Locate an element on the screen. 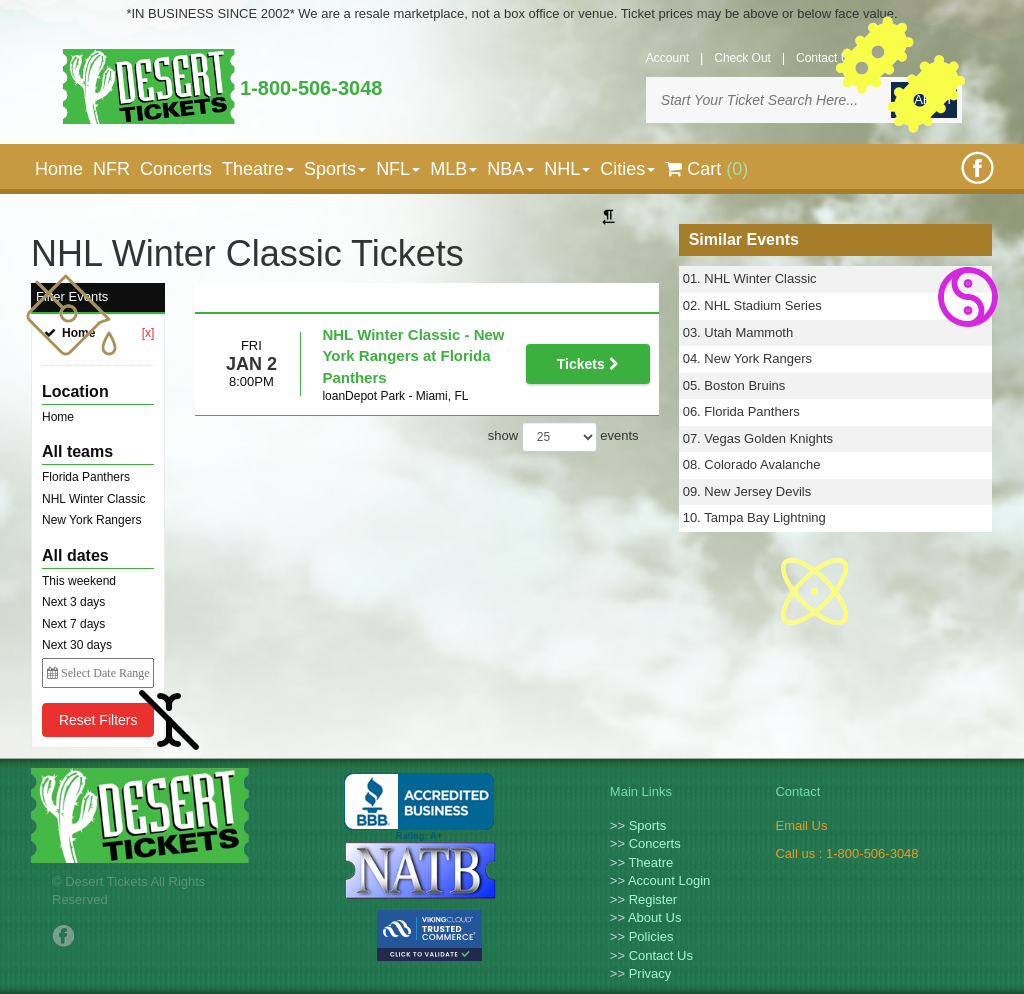  fill an area with a selected color is located at coordinates (70, 318).